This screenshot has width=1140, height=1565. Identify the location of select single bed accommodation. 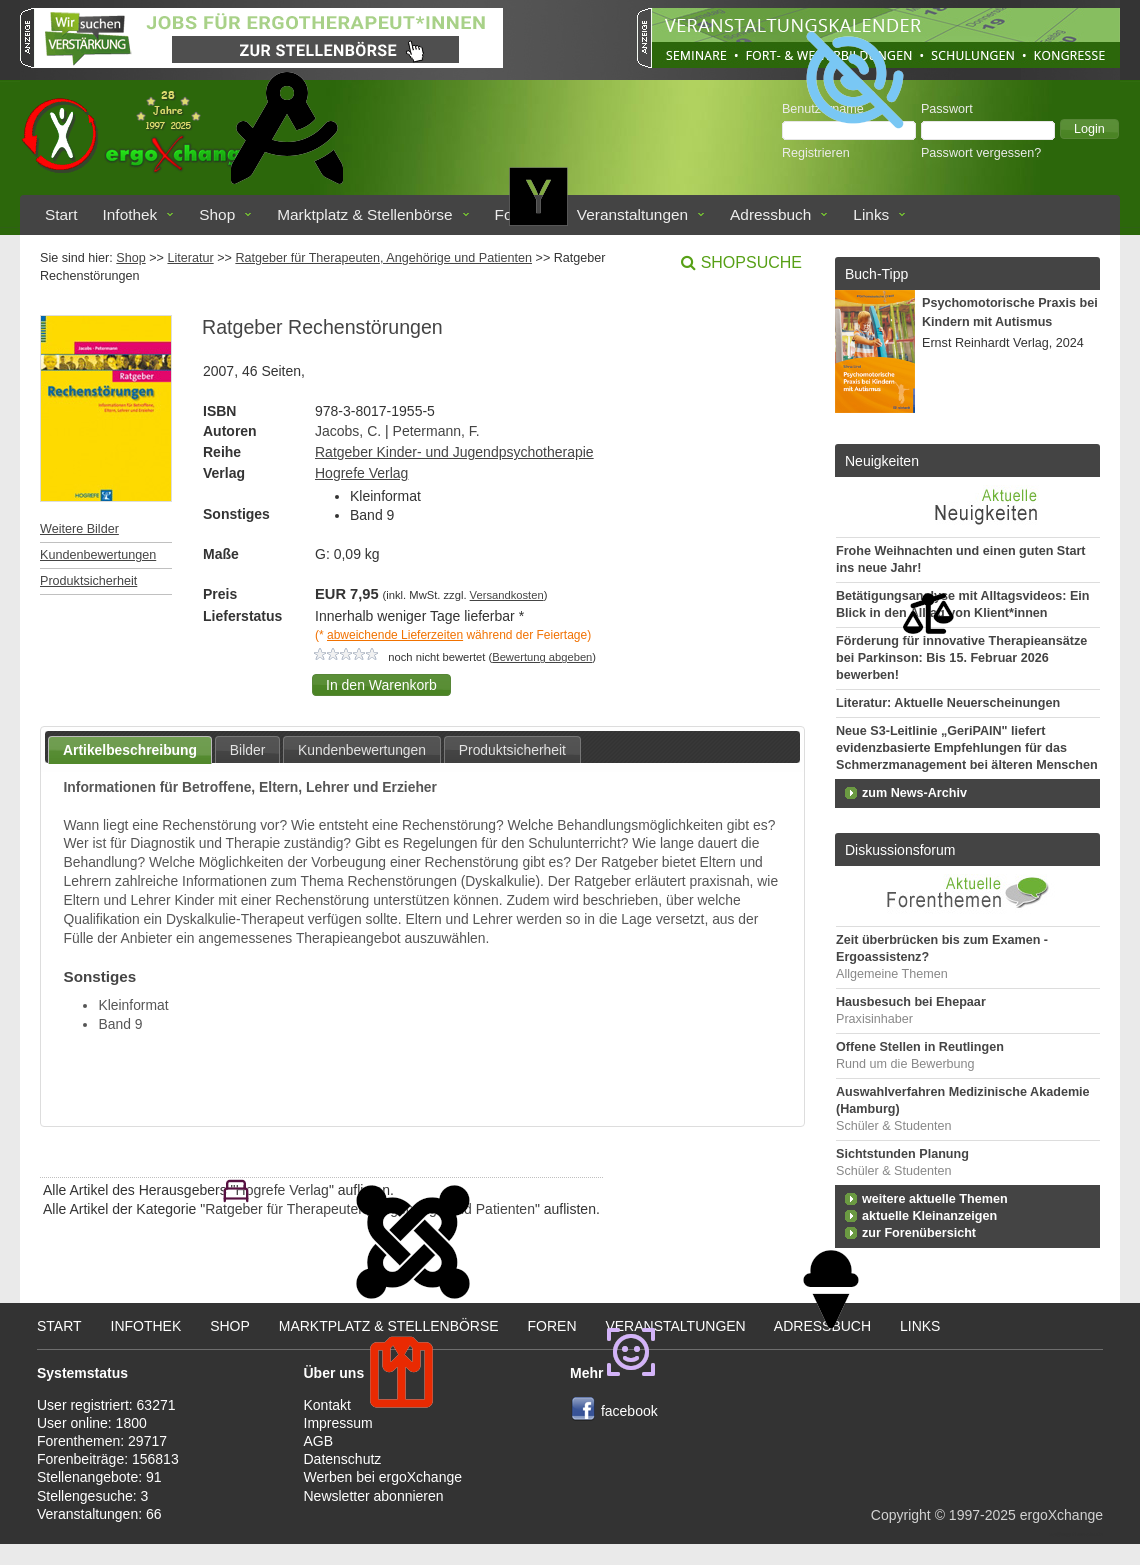
(236, 1191).